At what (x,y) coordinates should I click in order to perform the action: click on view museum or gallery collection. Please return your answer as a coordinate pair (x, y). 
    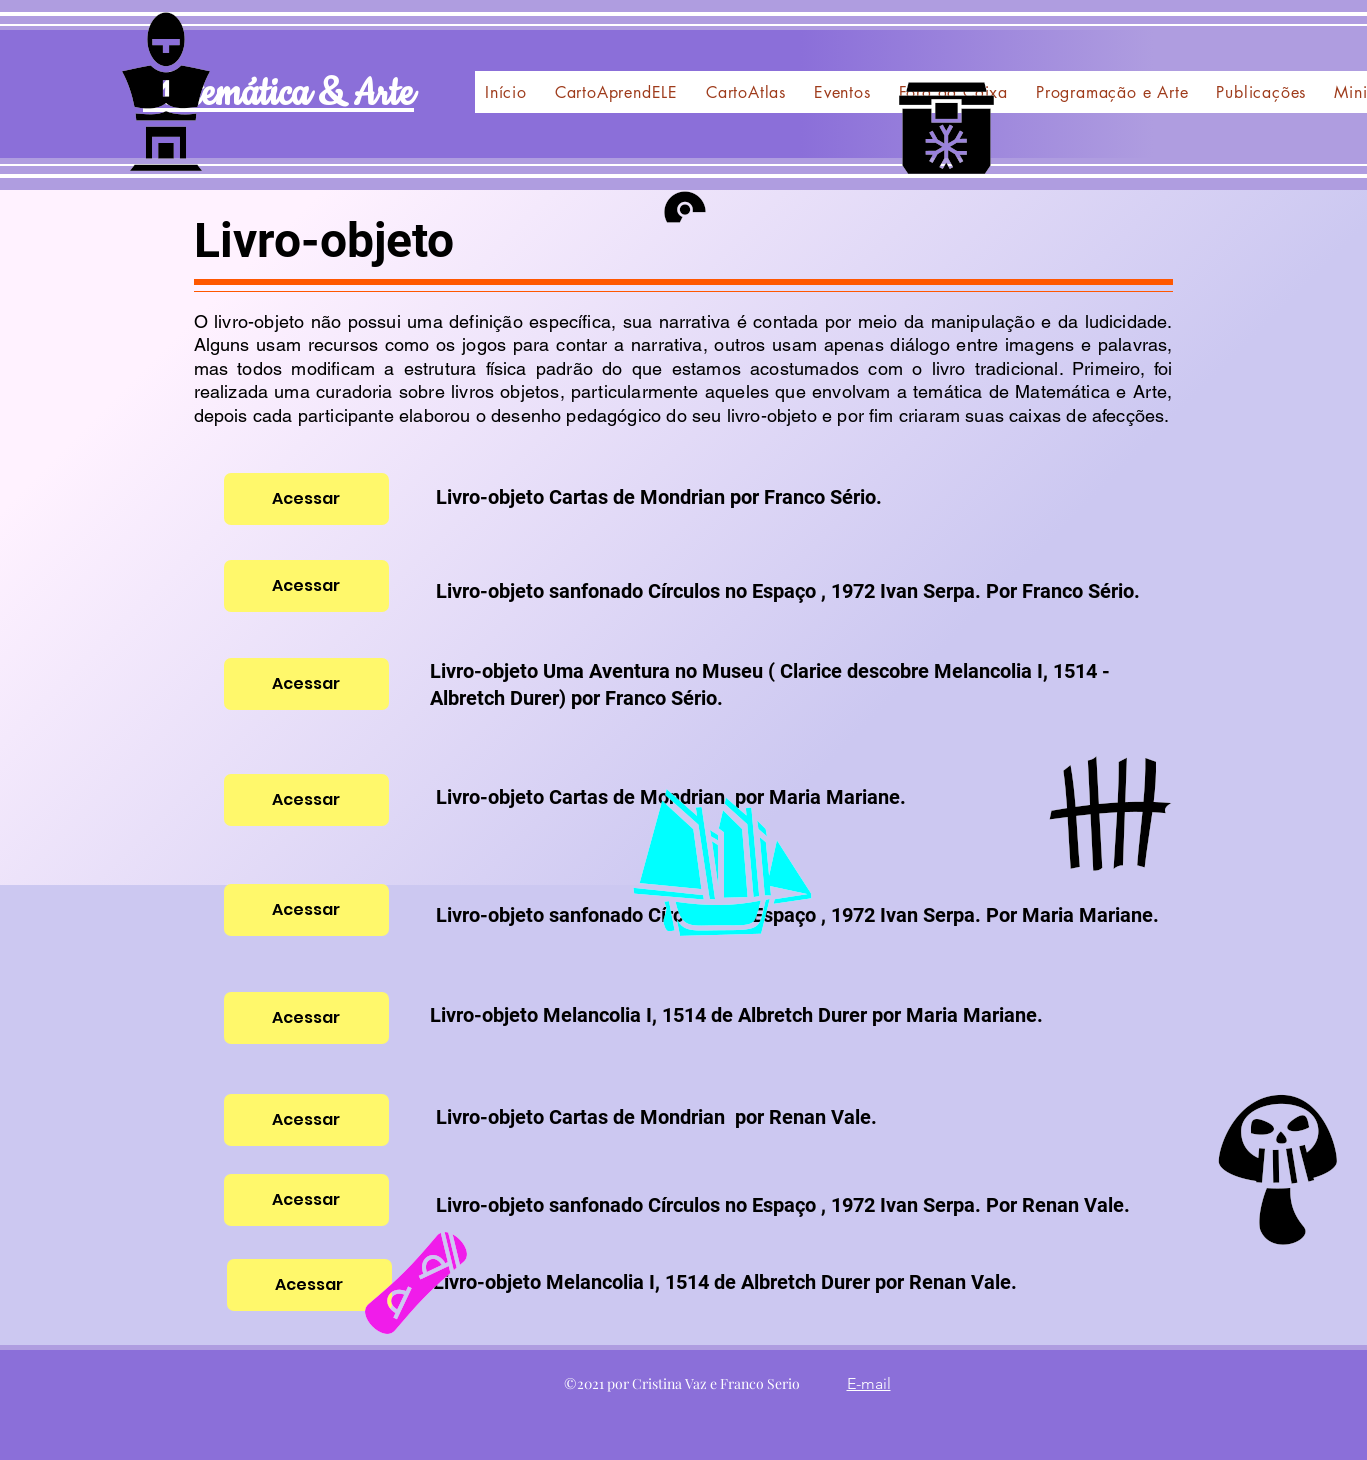
    Looking at the image, I should click on (166, 91).